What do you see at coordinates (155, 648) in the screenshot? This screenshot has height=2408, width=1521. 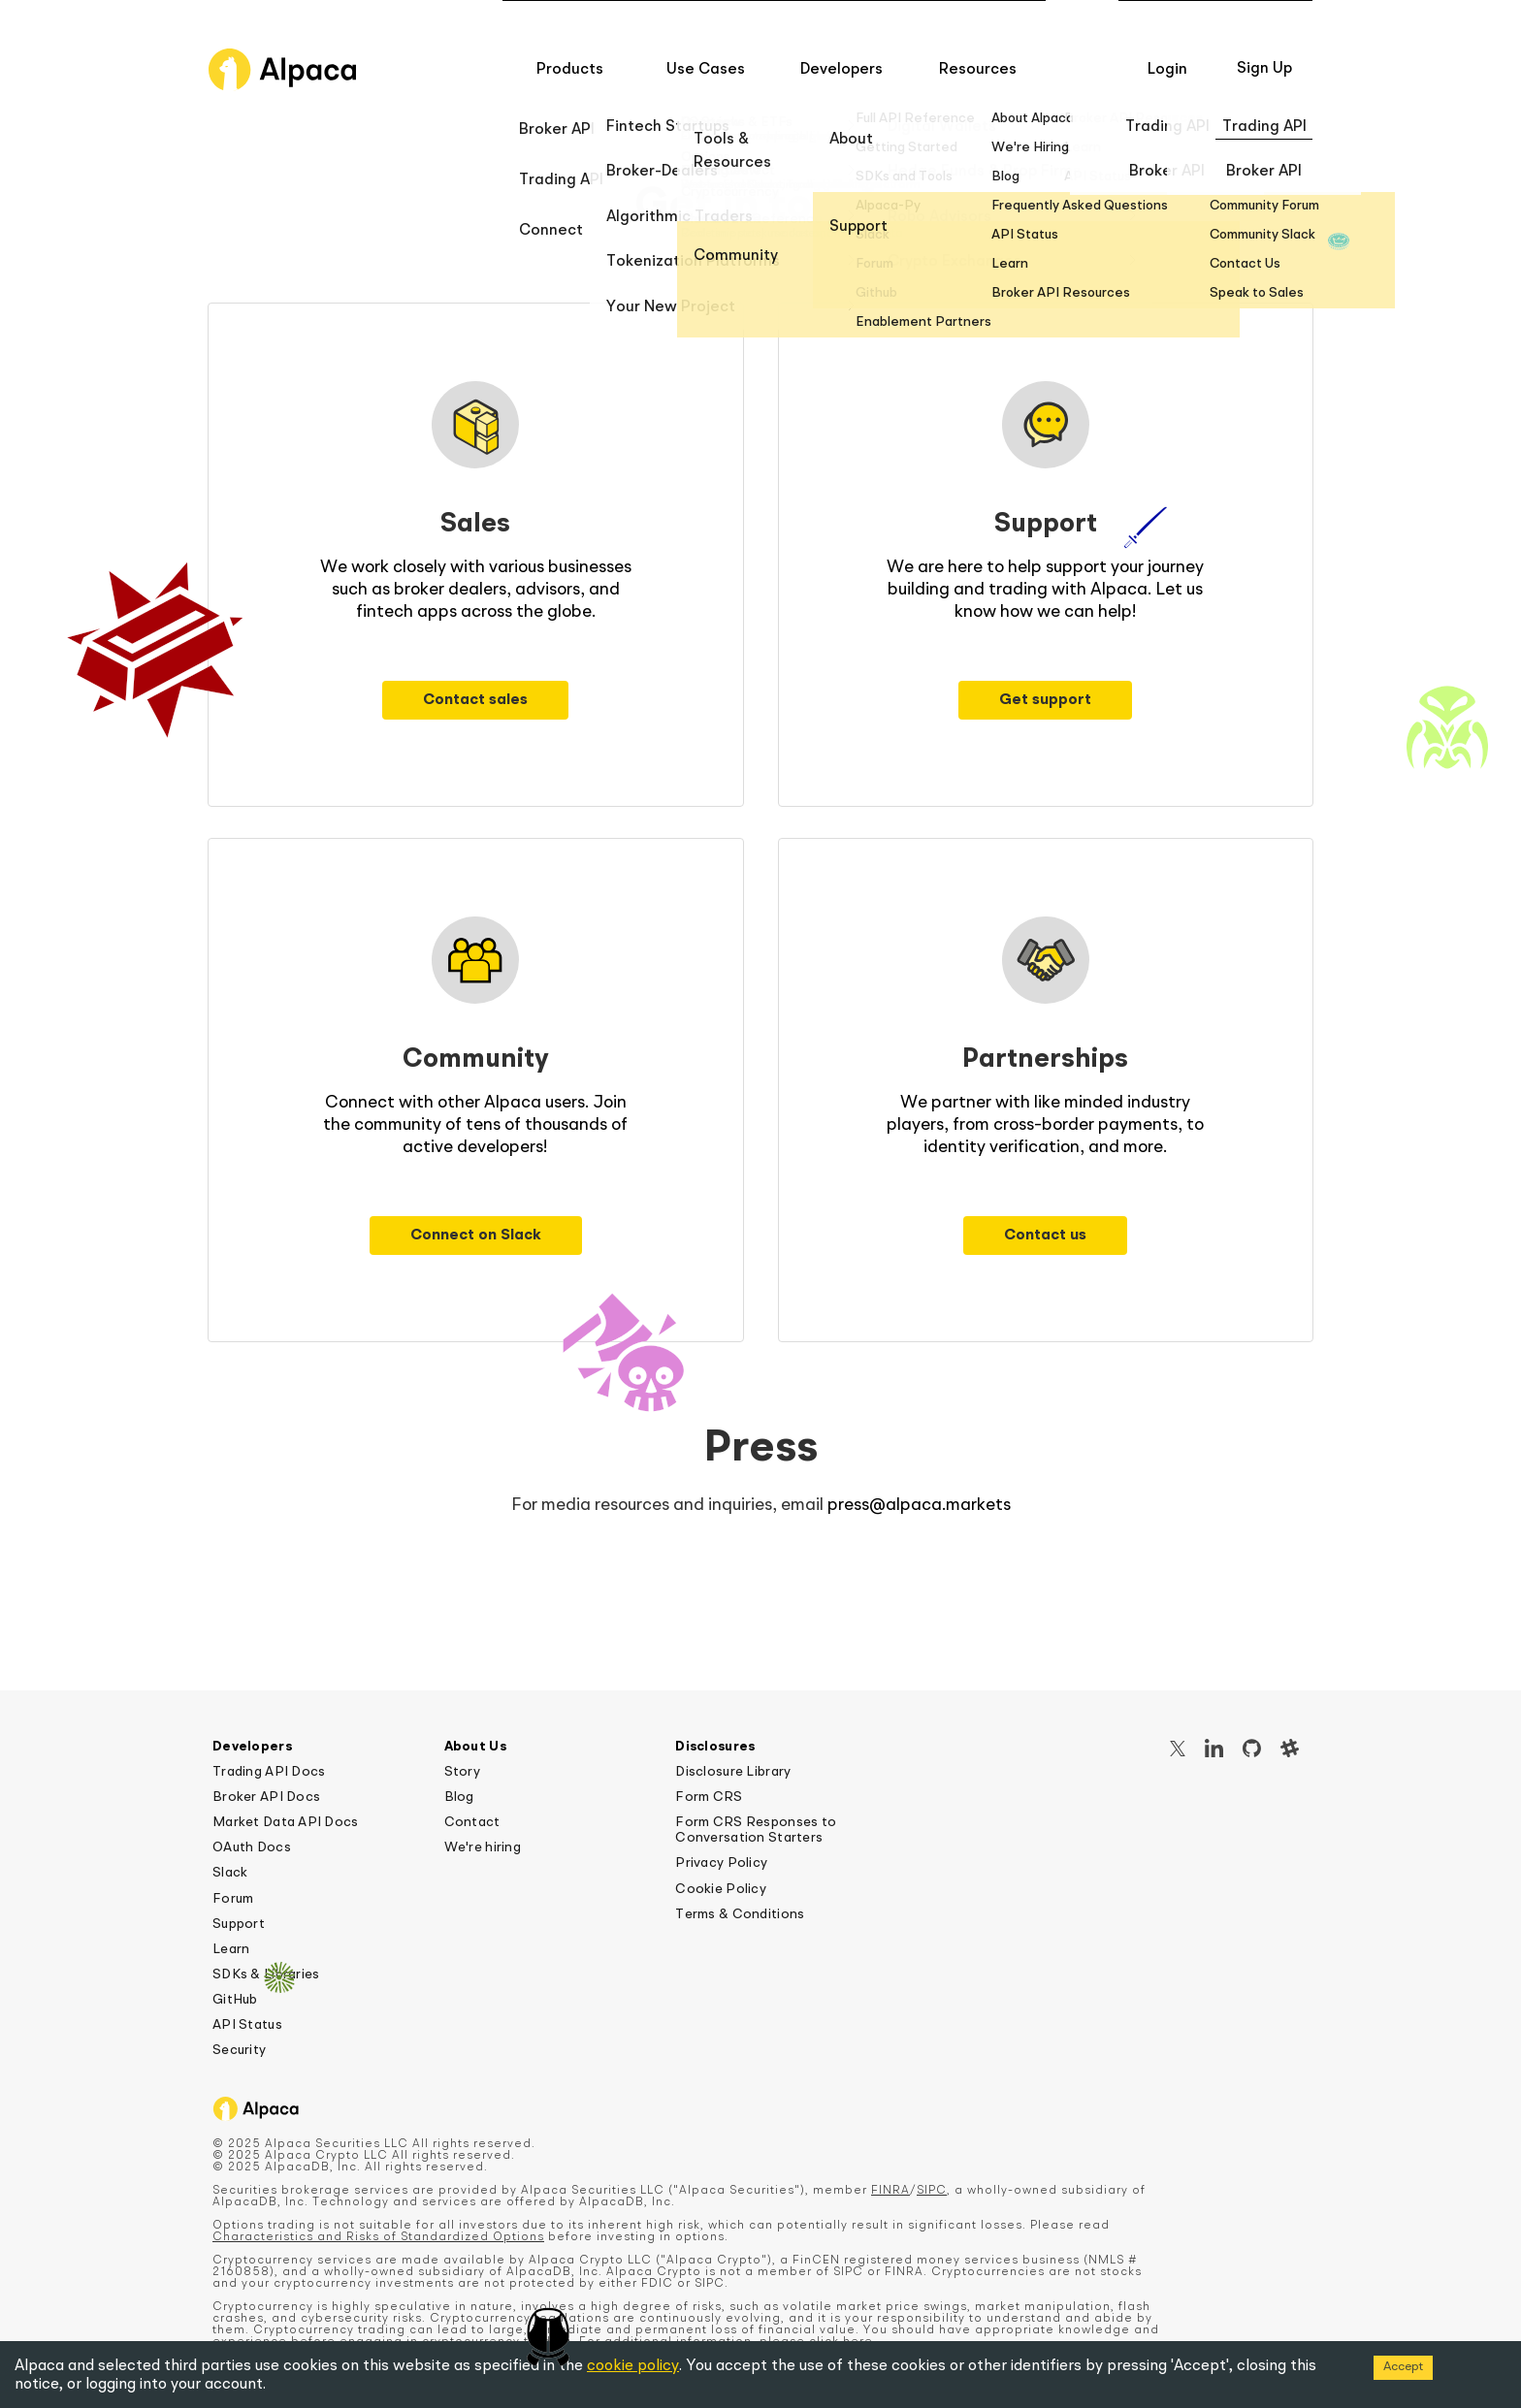 I see `view in-game currency or gold balance` at bounding box center [155, 648].